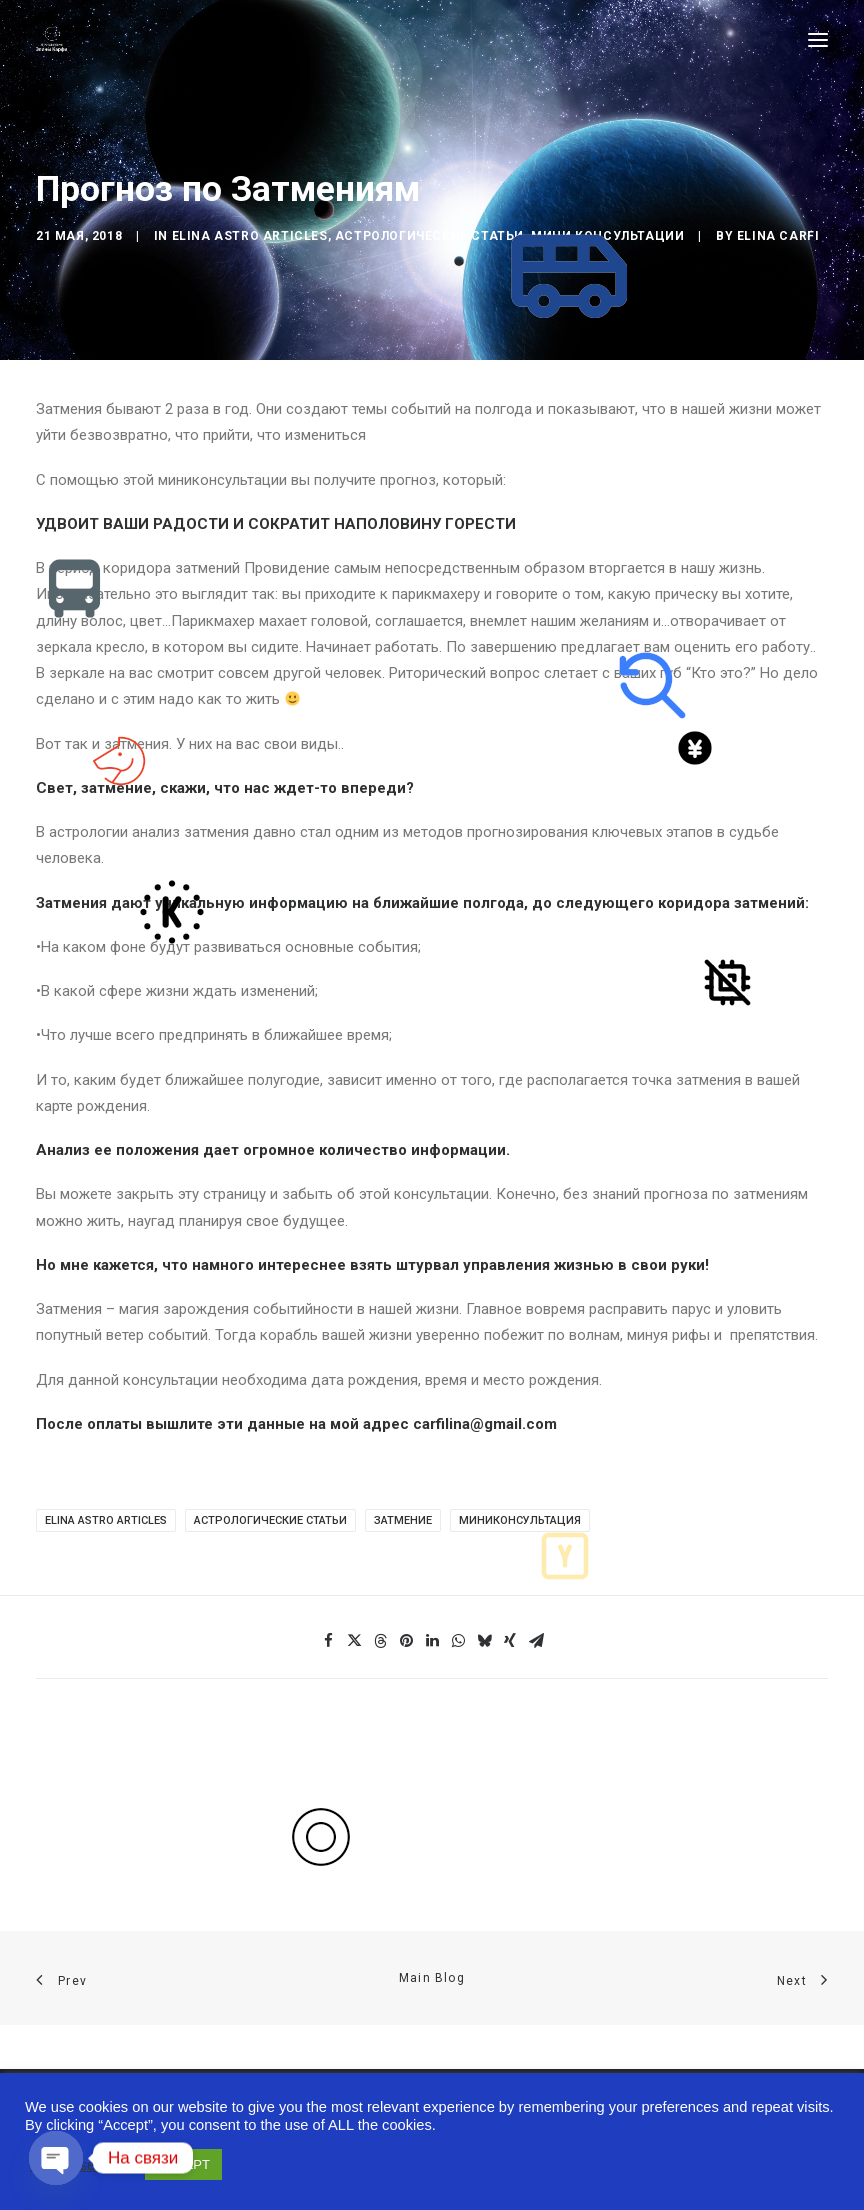 The image size is (864, 2210). Describe the element at coordinates (566, 274) in the screenshot. I see `track delivery or shipping status` at that location.